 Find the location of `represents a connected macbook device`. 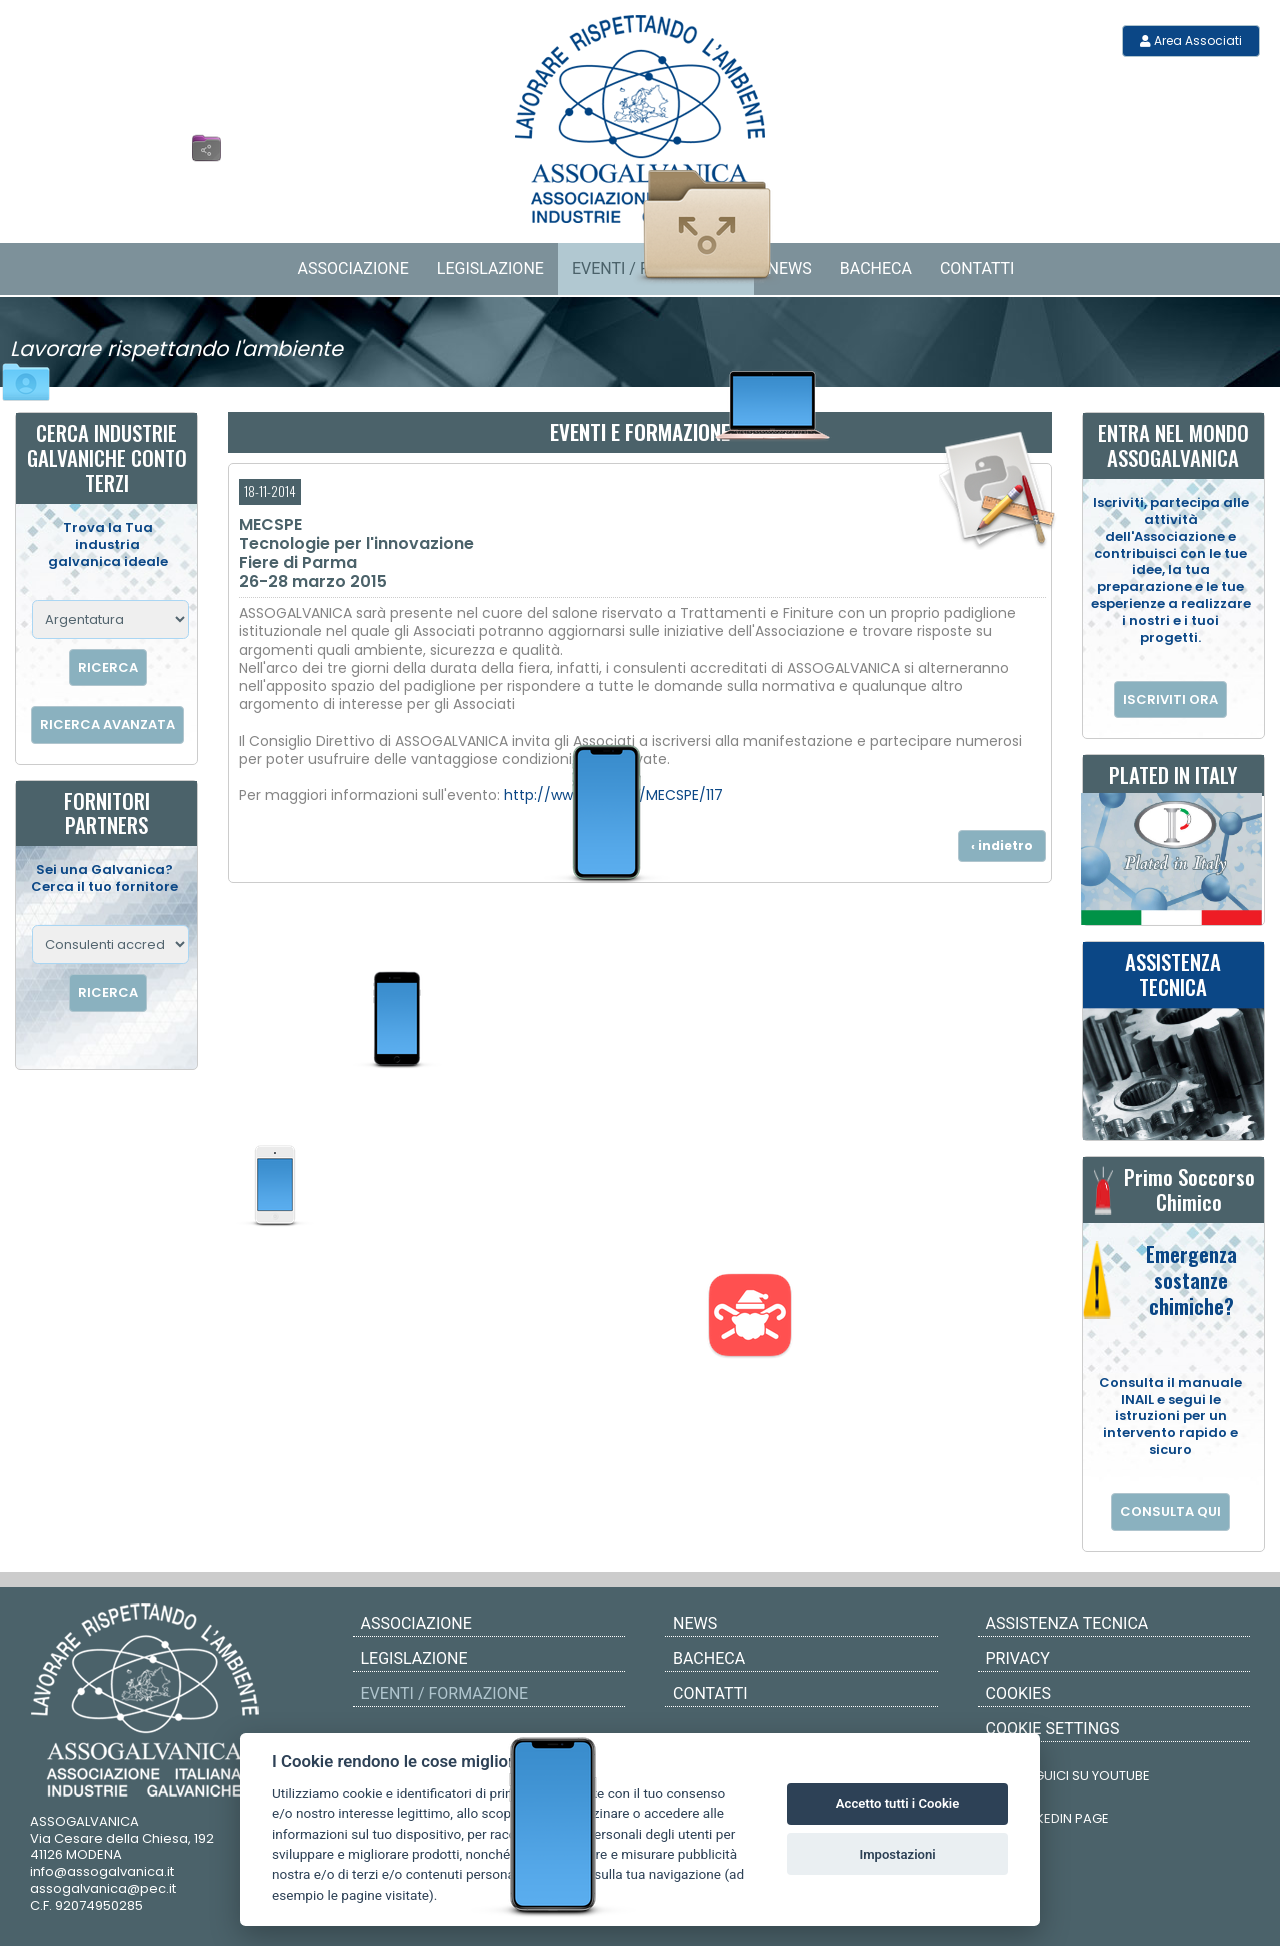

represents a connected macbook device is located at coordinates (772, 395).